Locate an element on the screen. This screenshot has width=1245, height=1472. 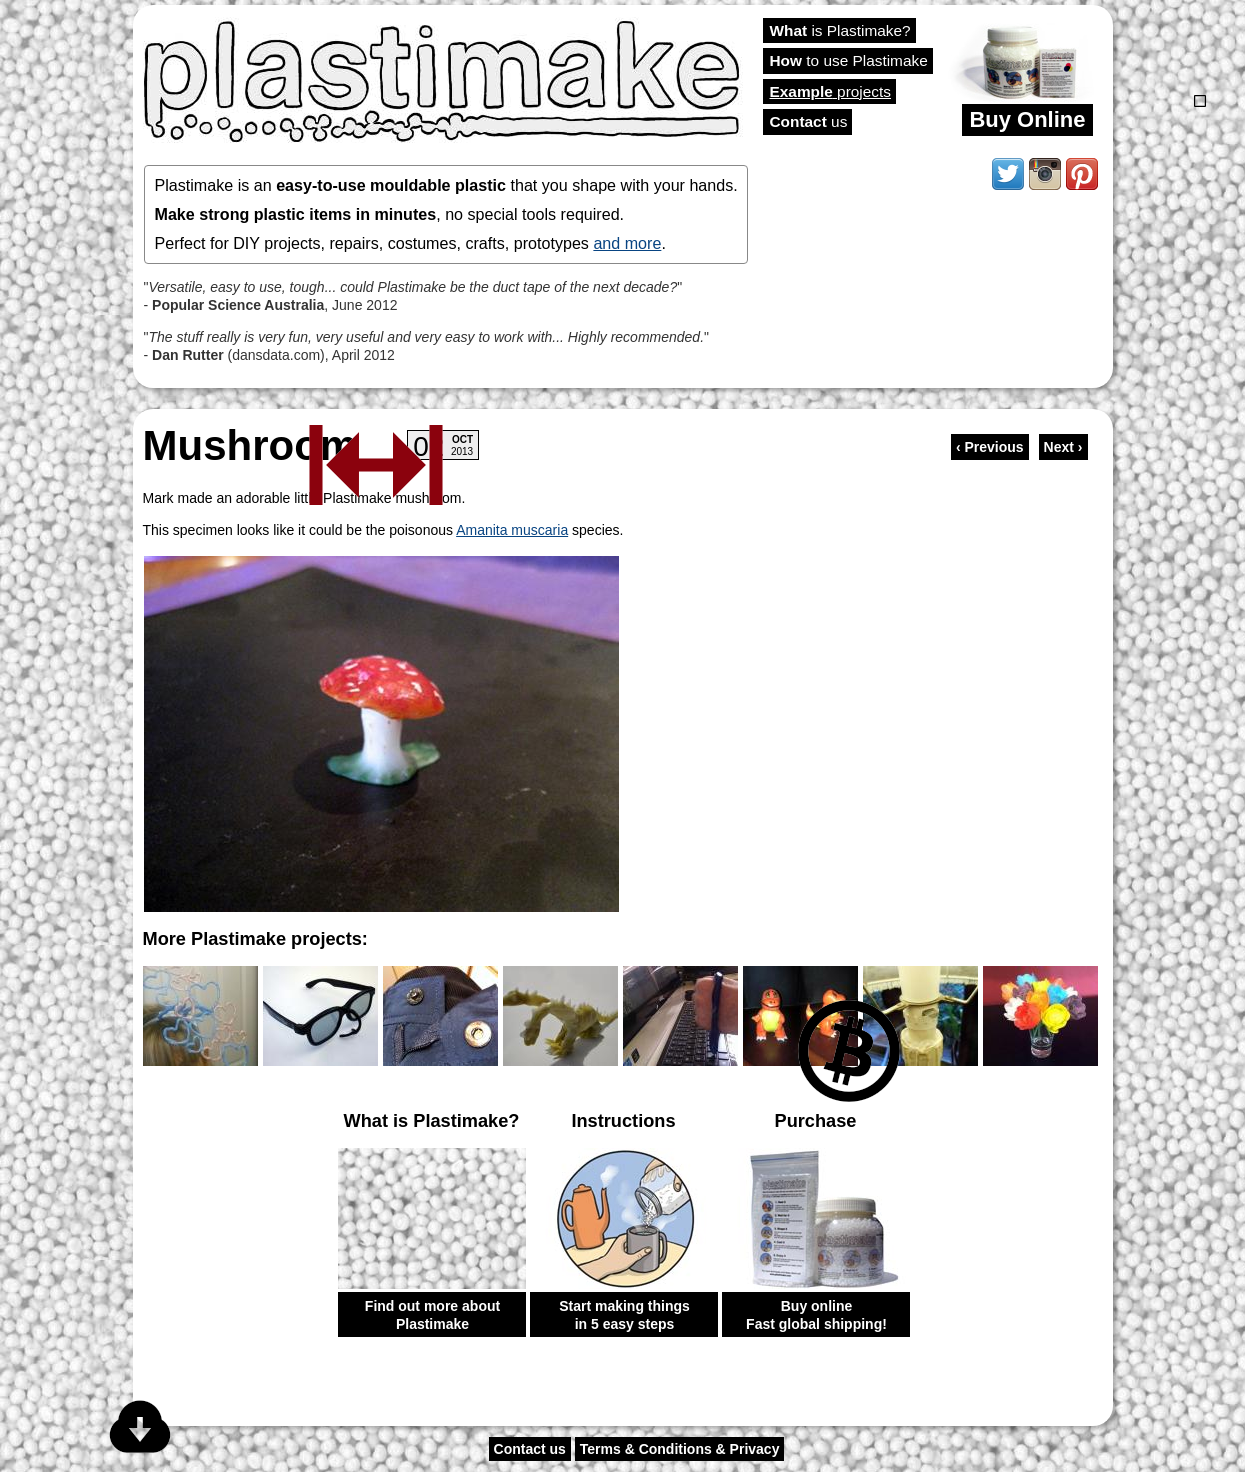
view bitcoin wallet or balance is located at coordinates (849, 1051).